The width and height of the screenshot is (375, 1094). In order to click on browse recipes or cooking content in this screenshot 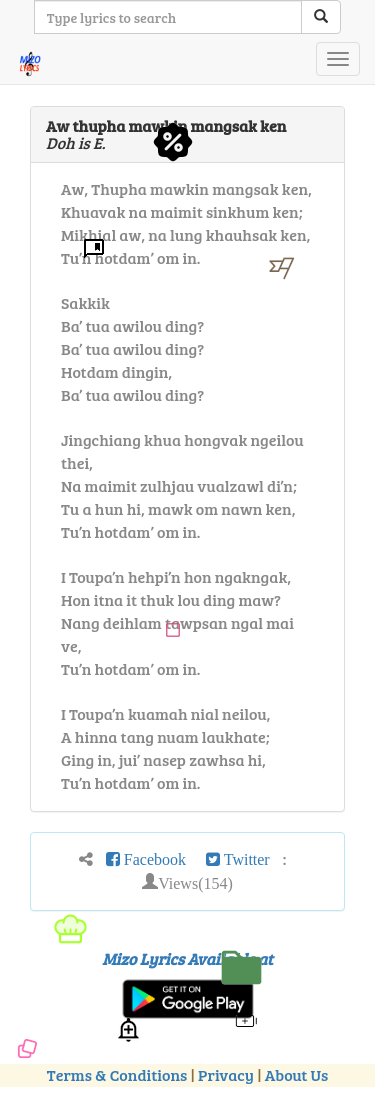, I will do `click(70, 929)`.